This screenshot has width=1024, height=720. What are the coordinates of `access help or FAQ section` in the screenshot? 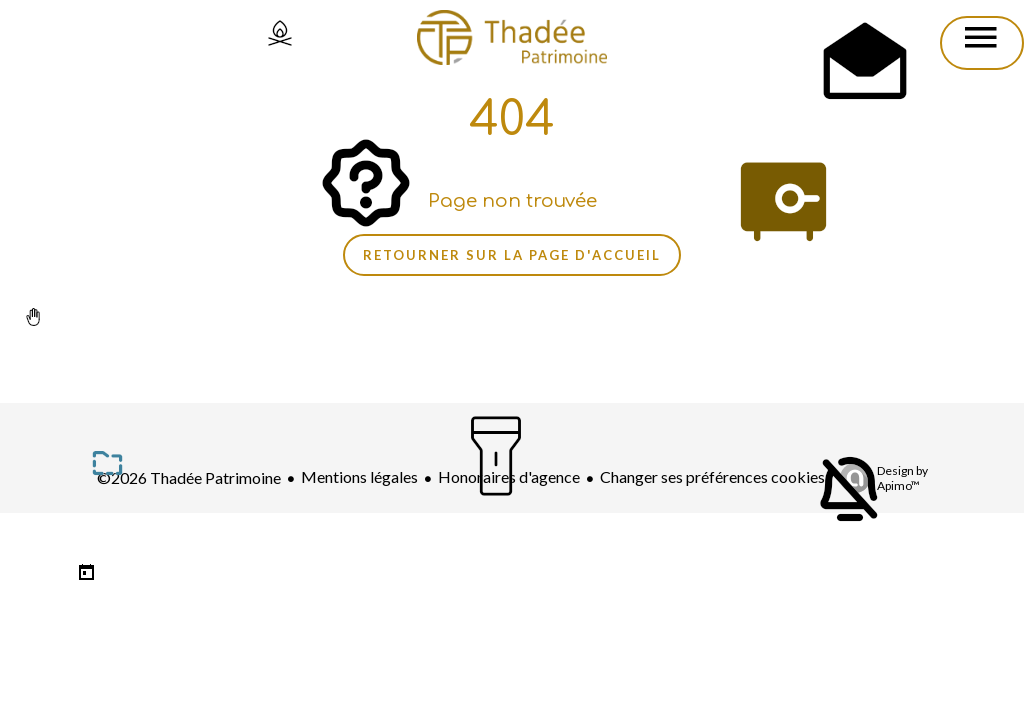 It's located at (366, 183).